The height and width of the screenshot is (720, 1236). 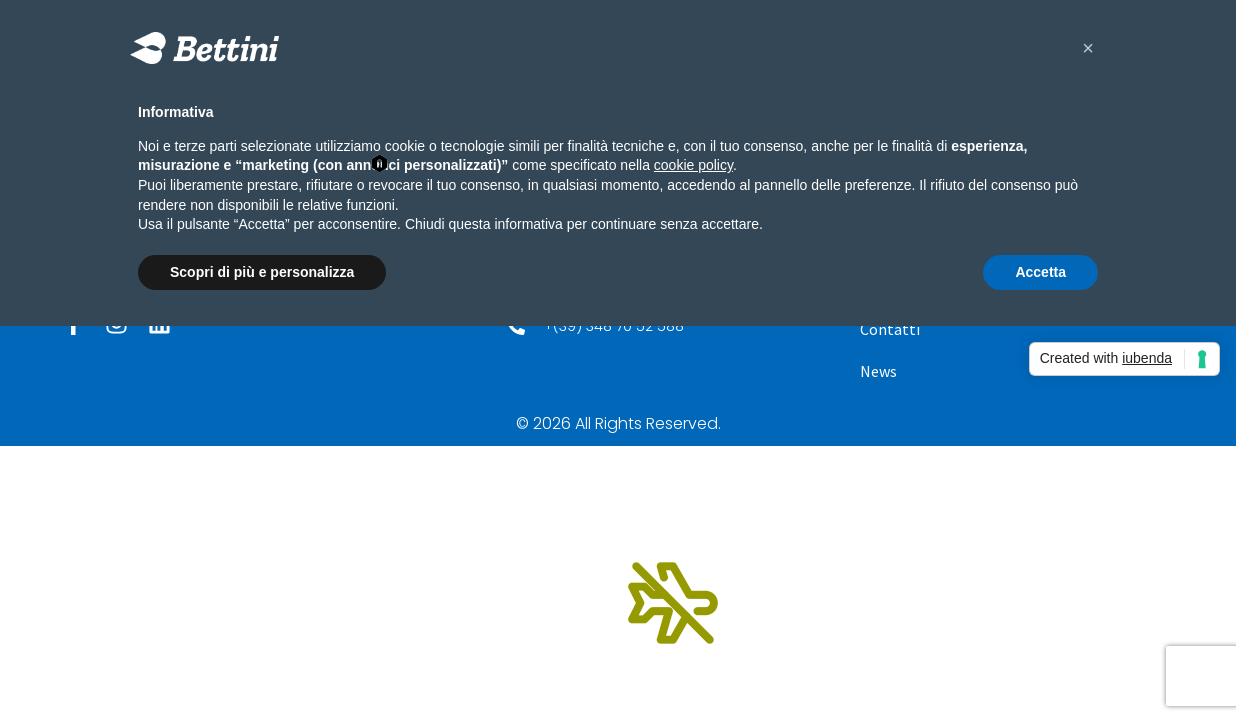 What do you see at coordinates (673, 603) in the screenshot?
I see `disable airplane mode` at bounding box center [673, 603].